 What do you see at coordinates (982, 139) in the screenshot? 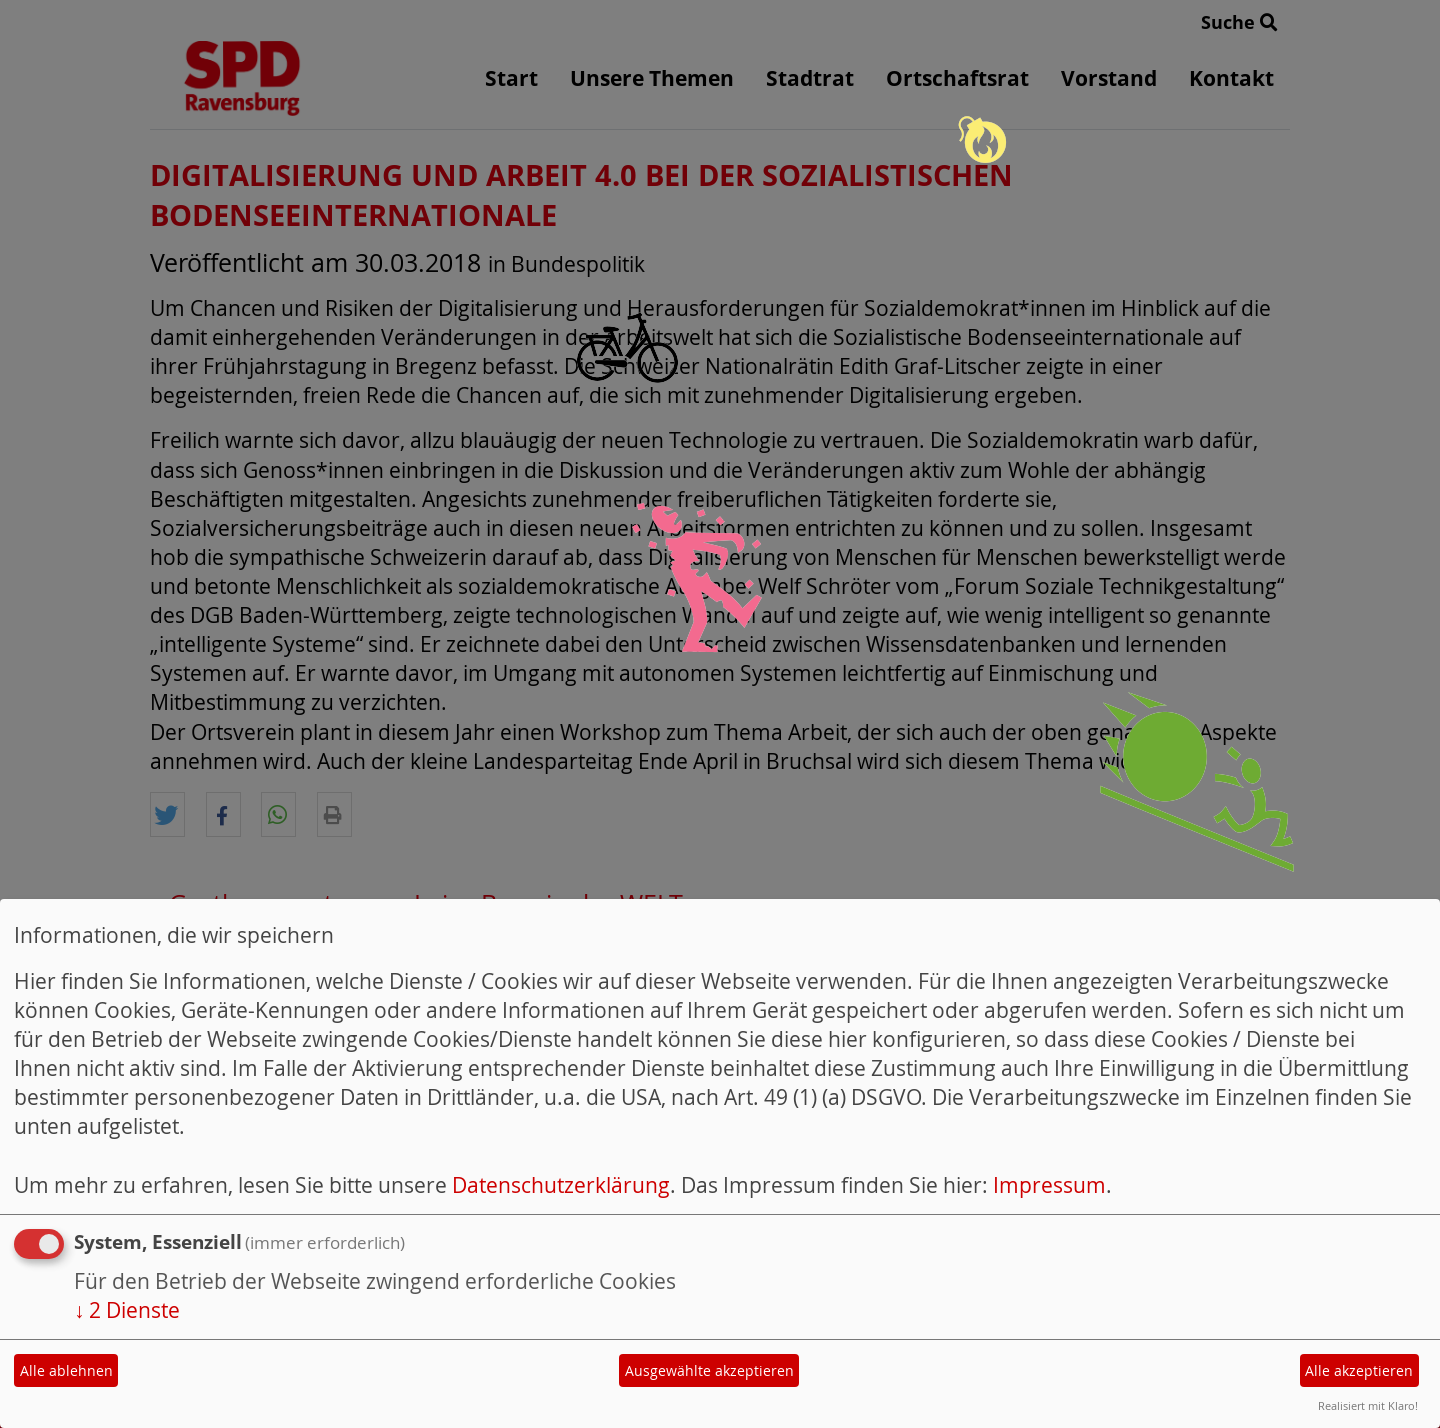
I see `use fire bomb attack or ability` at bounding box center [982, 139].